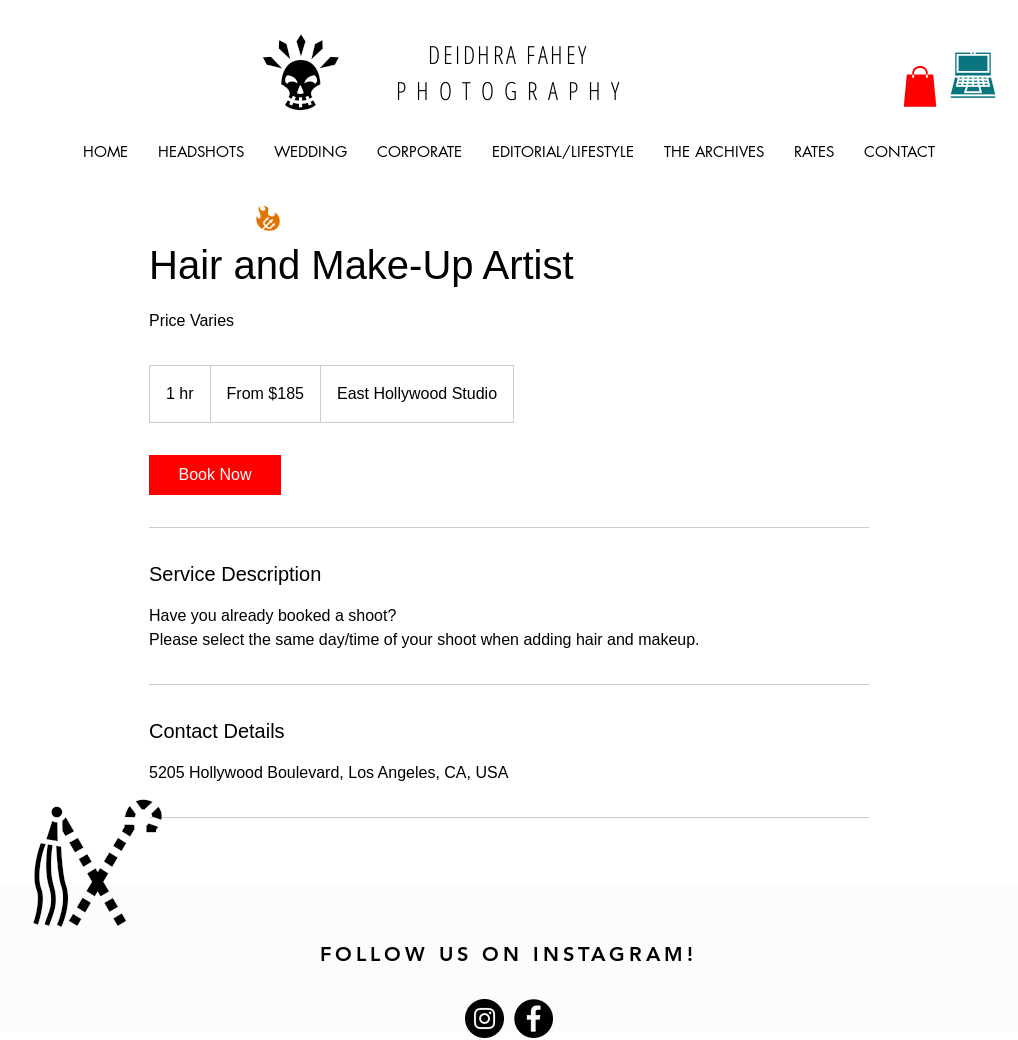 The height and width of the screenshot is (1040, 1018). Describe the element at coordinates (97, 861) in the screenshot. I see `ancient Egyptian royalty or pharaoh symbol` at that location.